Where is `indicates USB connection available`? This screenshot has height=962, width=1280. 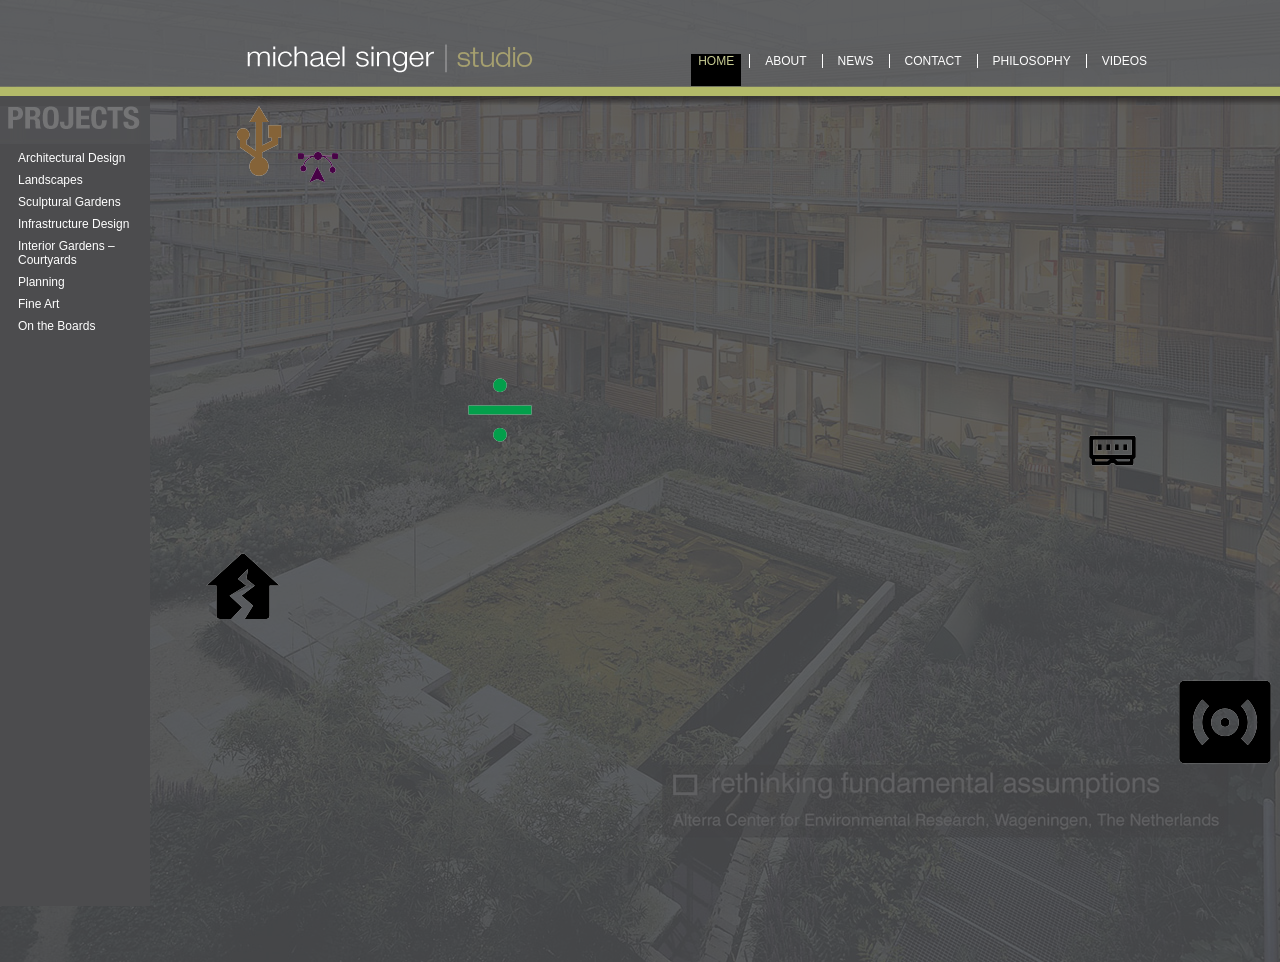 indicates USB connection available is located at coordinates (259, 141).